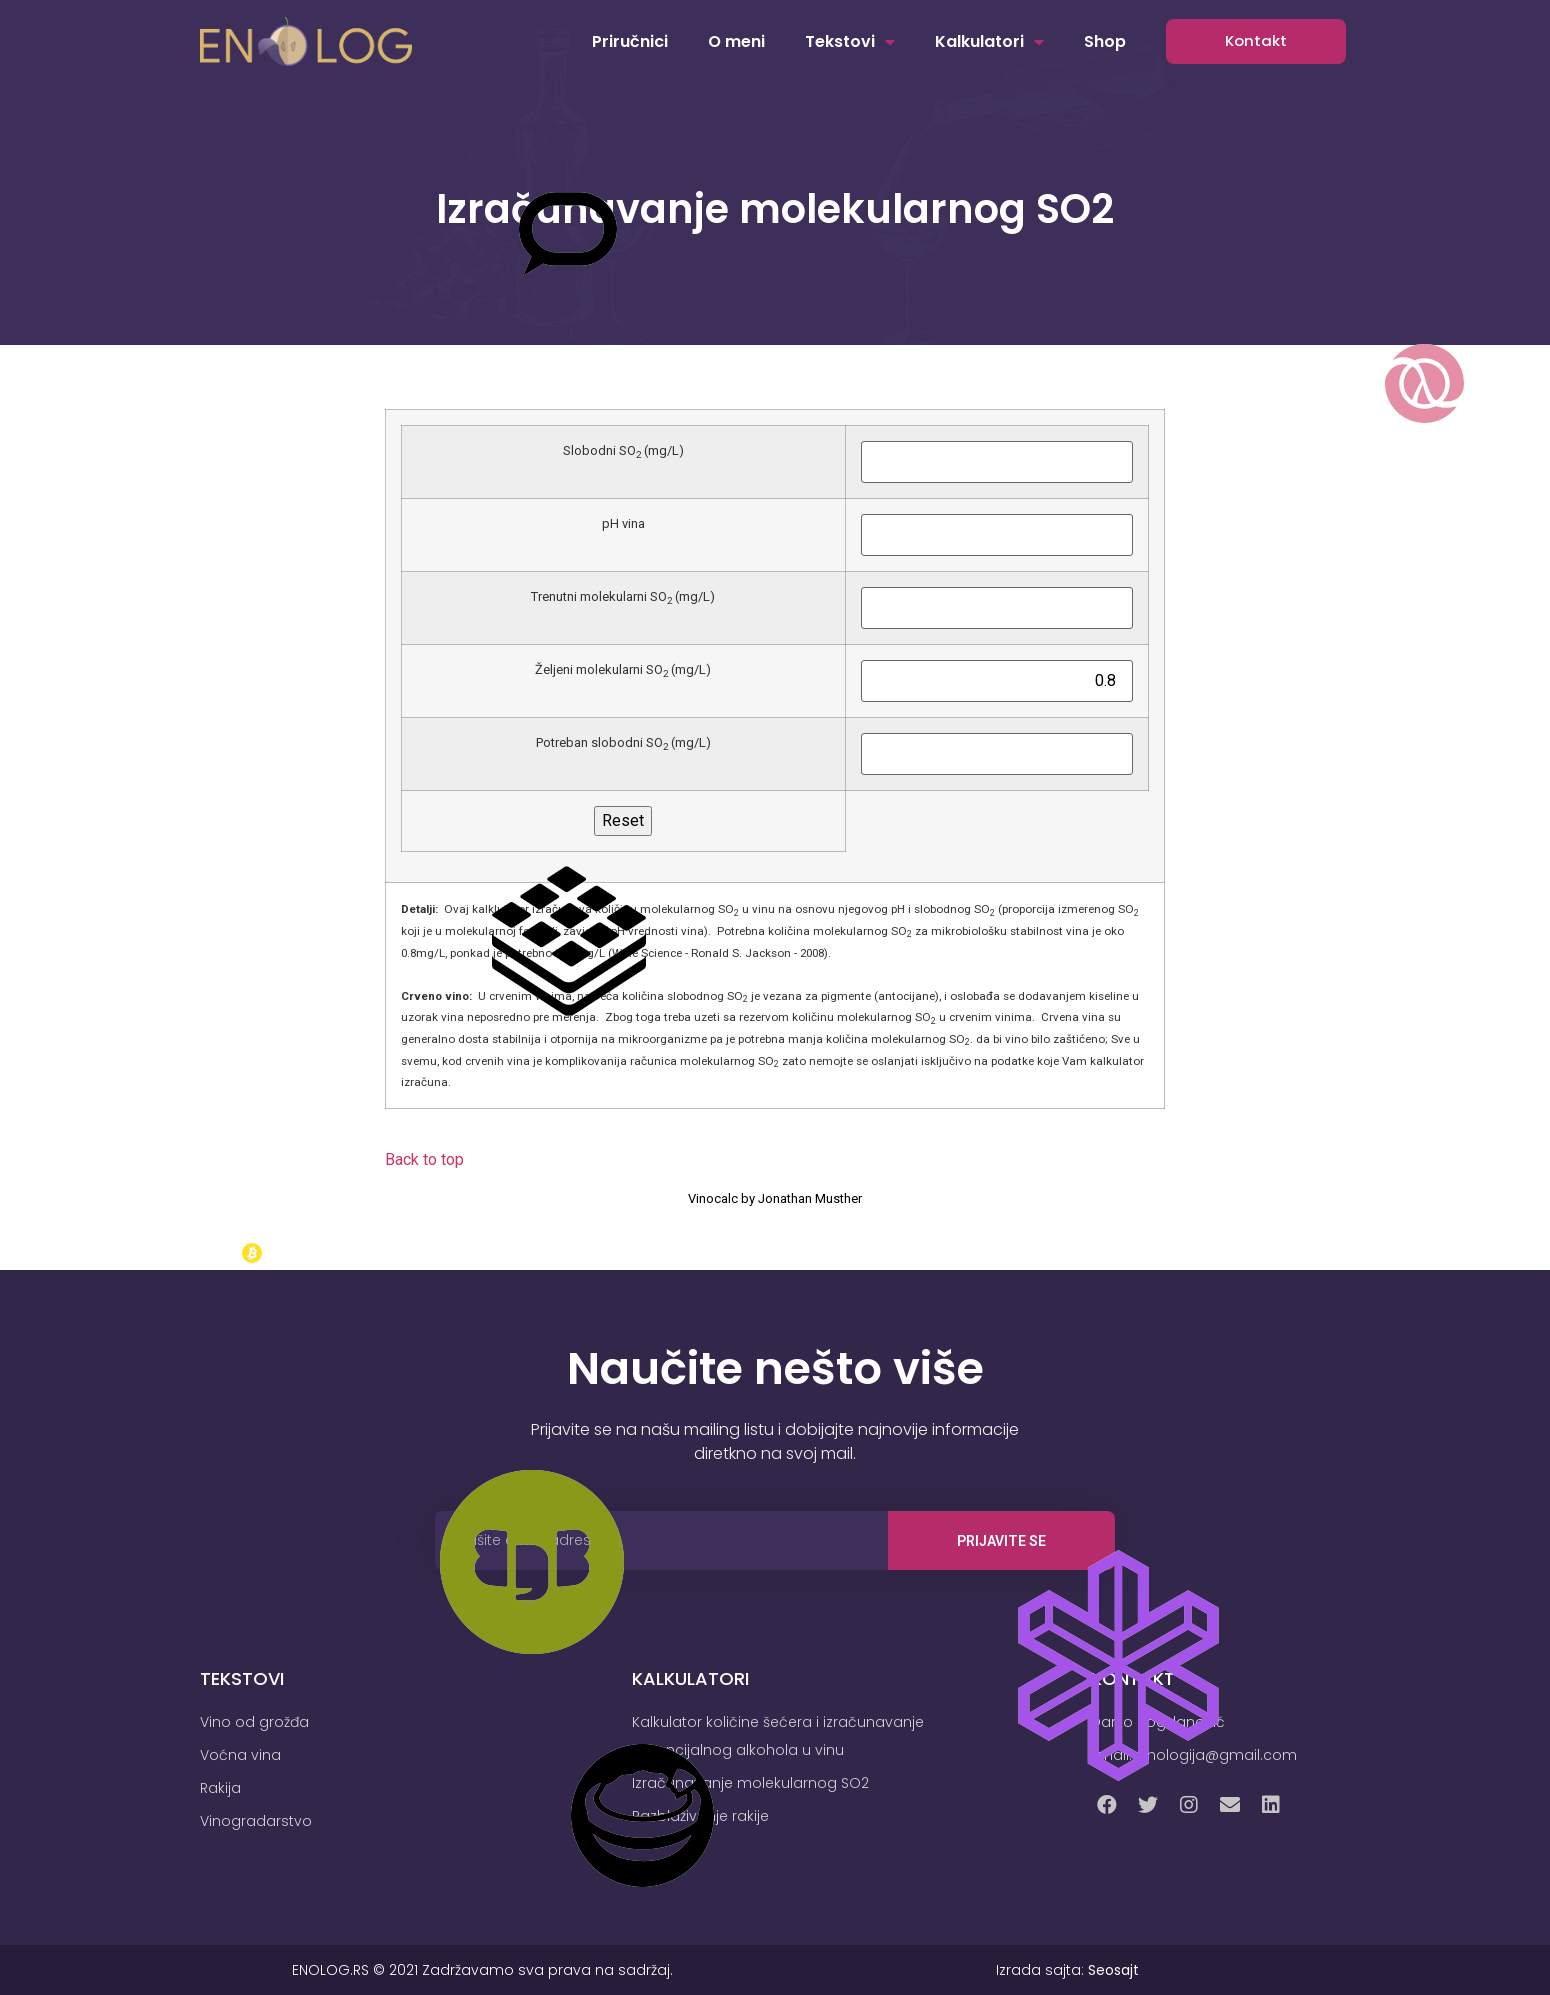 The image size is (1550, 1995). Describe the element at coordinates (532, 1562) in the screenshot. I see `EnterpriseDB company logo` at that location.